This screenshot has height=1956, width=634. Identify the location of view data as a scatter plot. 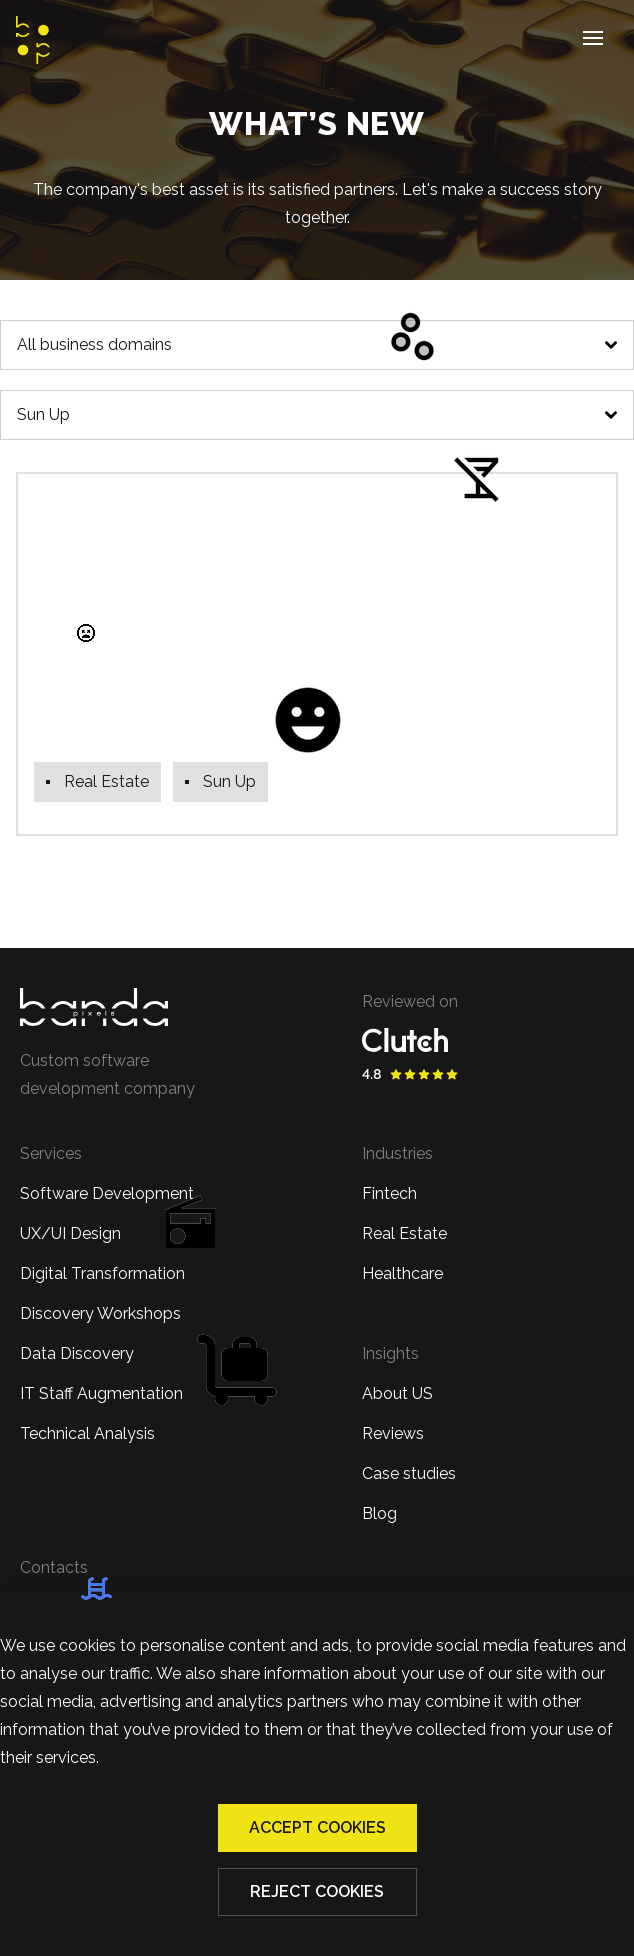
(413, 337).